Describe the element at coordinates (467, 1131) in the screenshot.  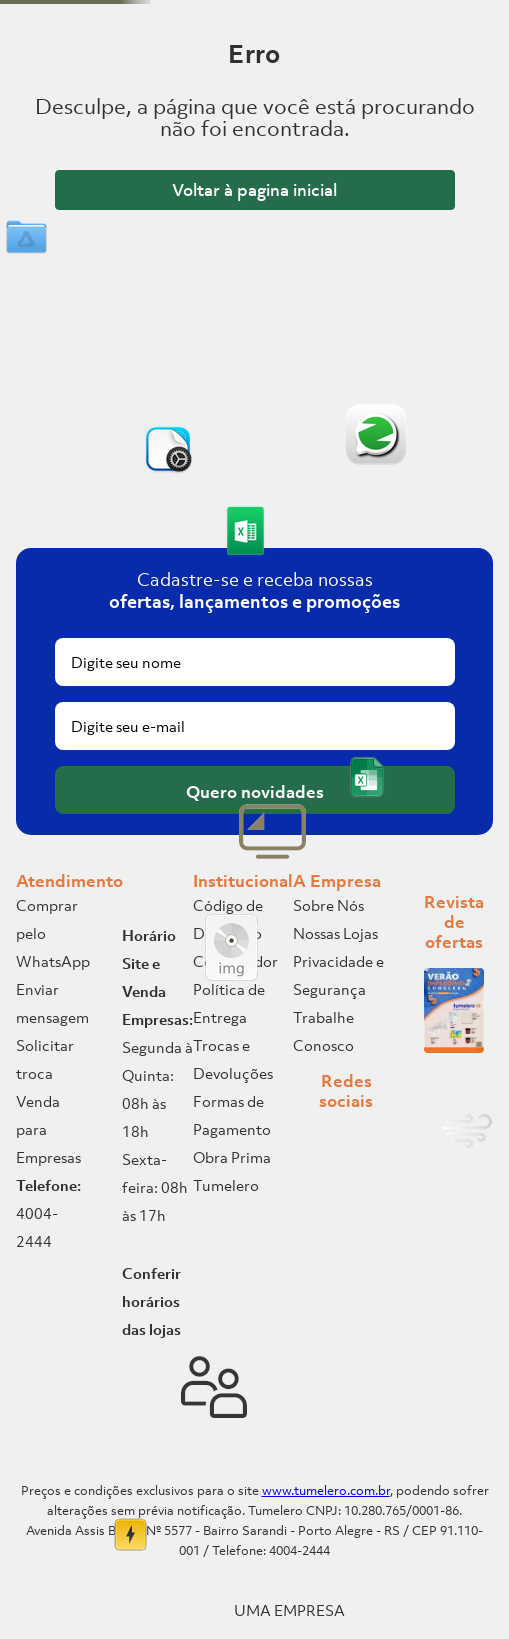
I see `indicates windy weather conditions` at that location.